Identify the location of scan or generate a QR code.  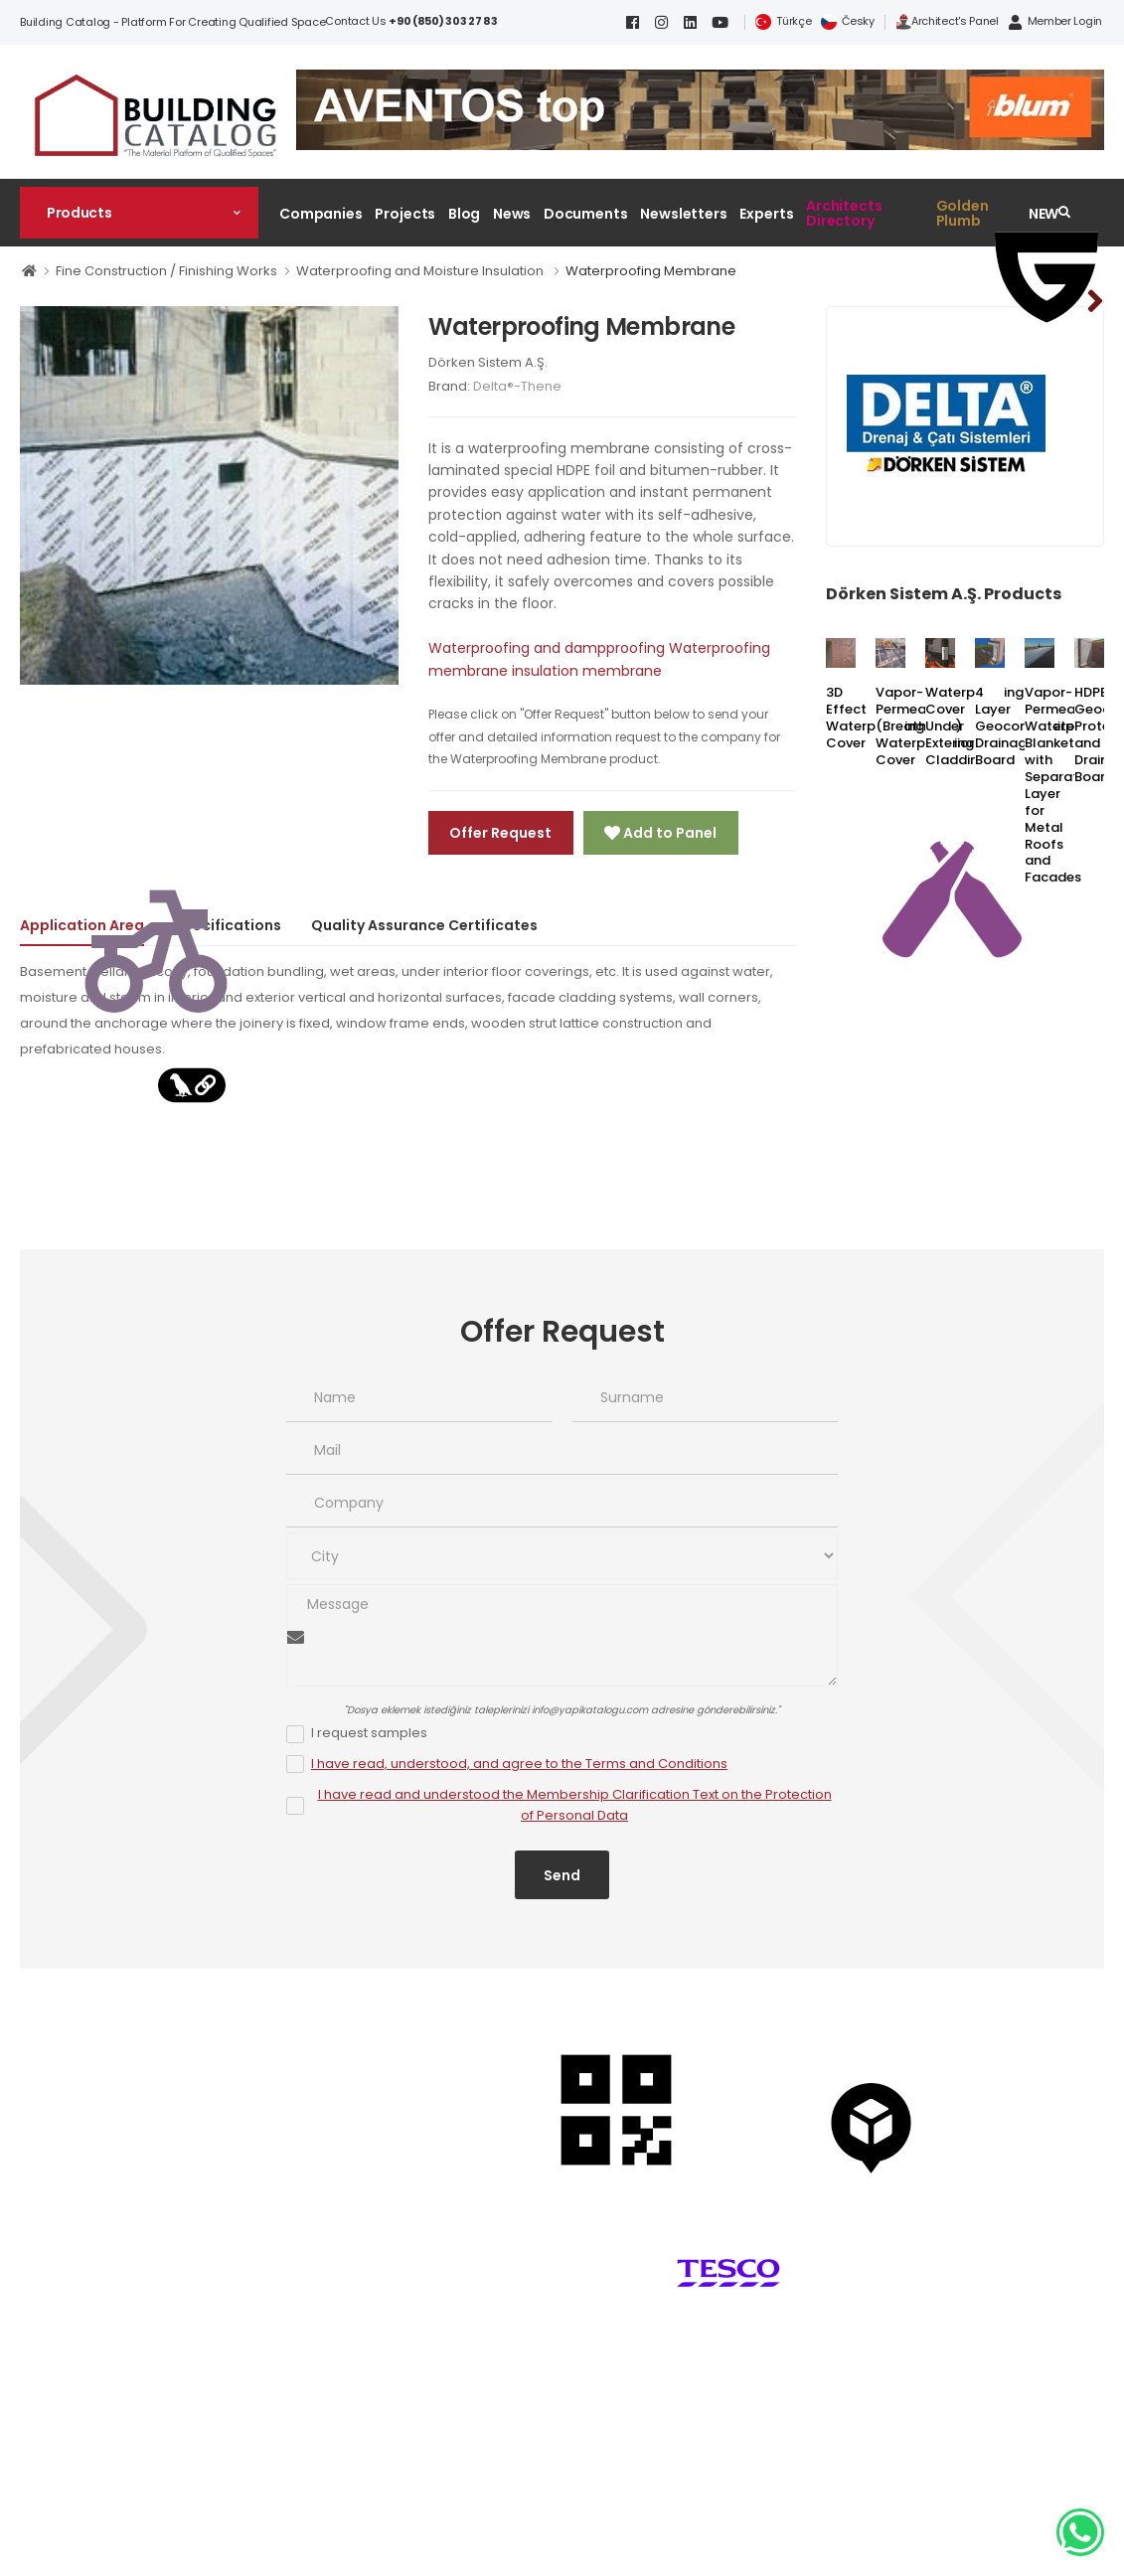
(616, 2110).